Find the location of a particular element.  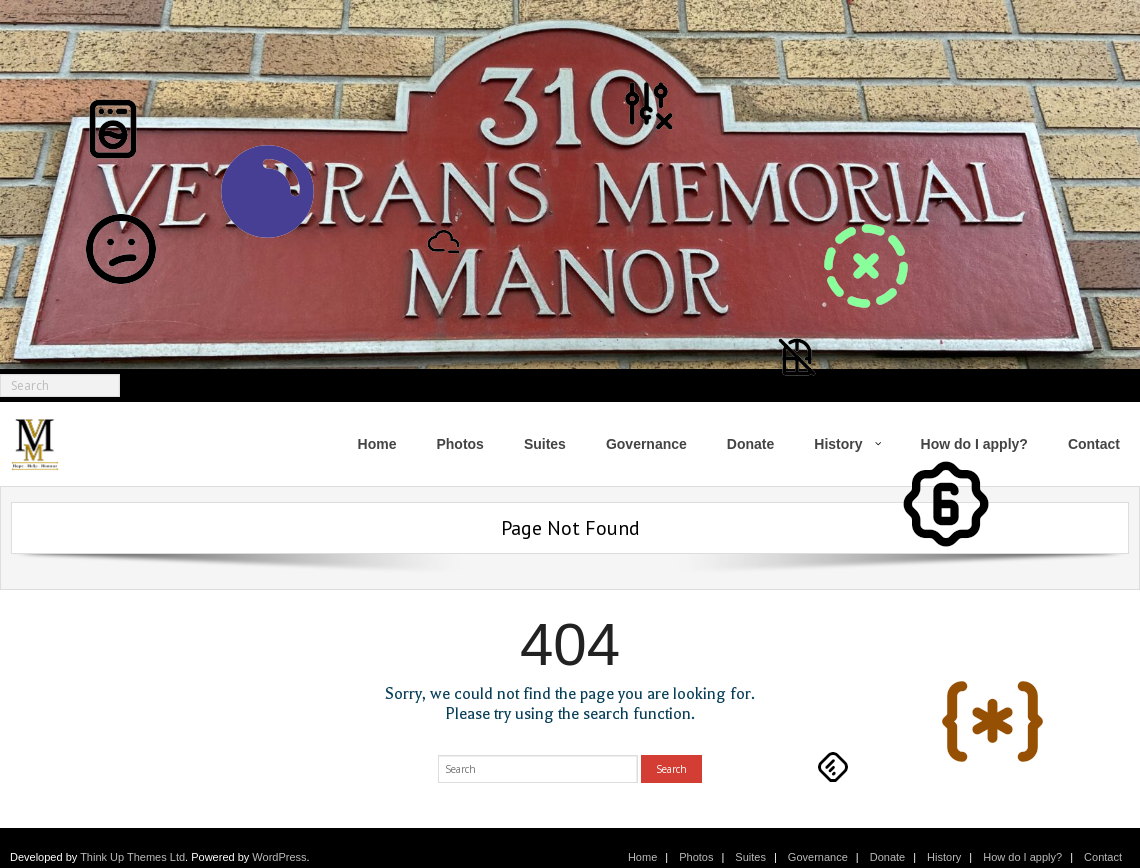

clear all filter settings is located at coordinates (646, 103).